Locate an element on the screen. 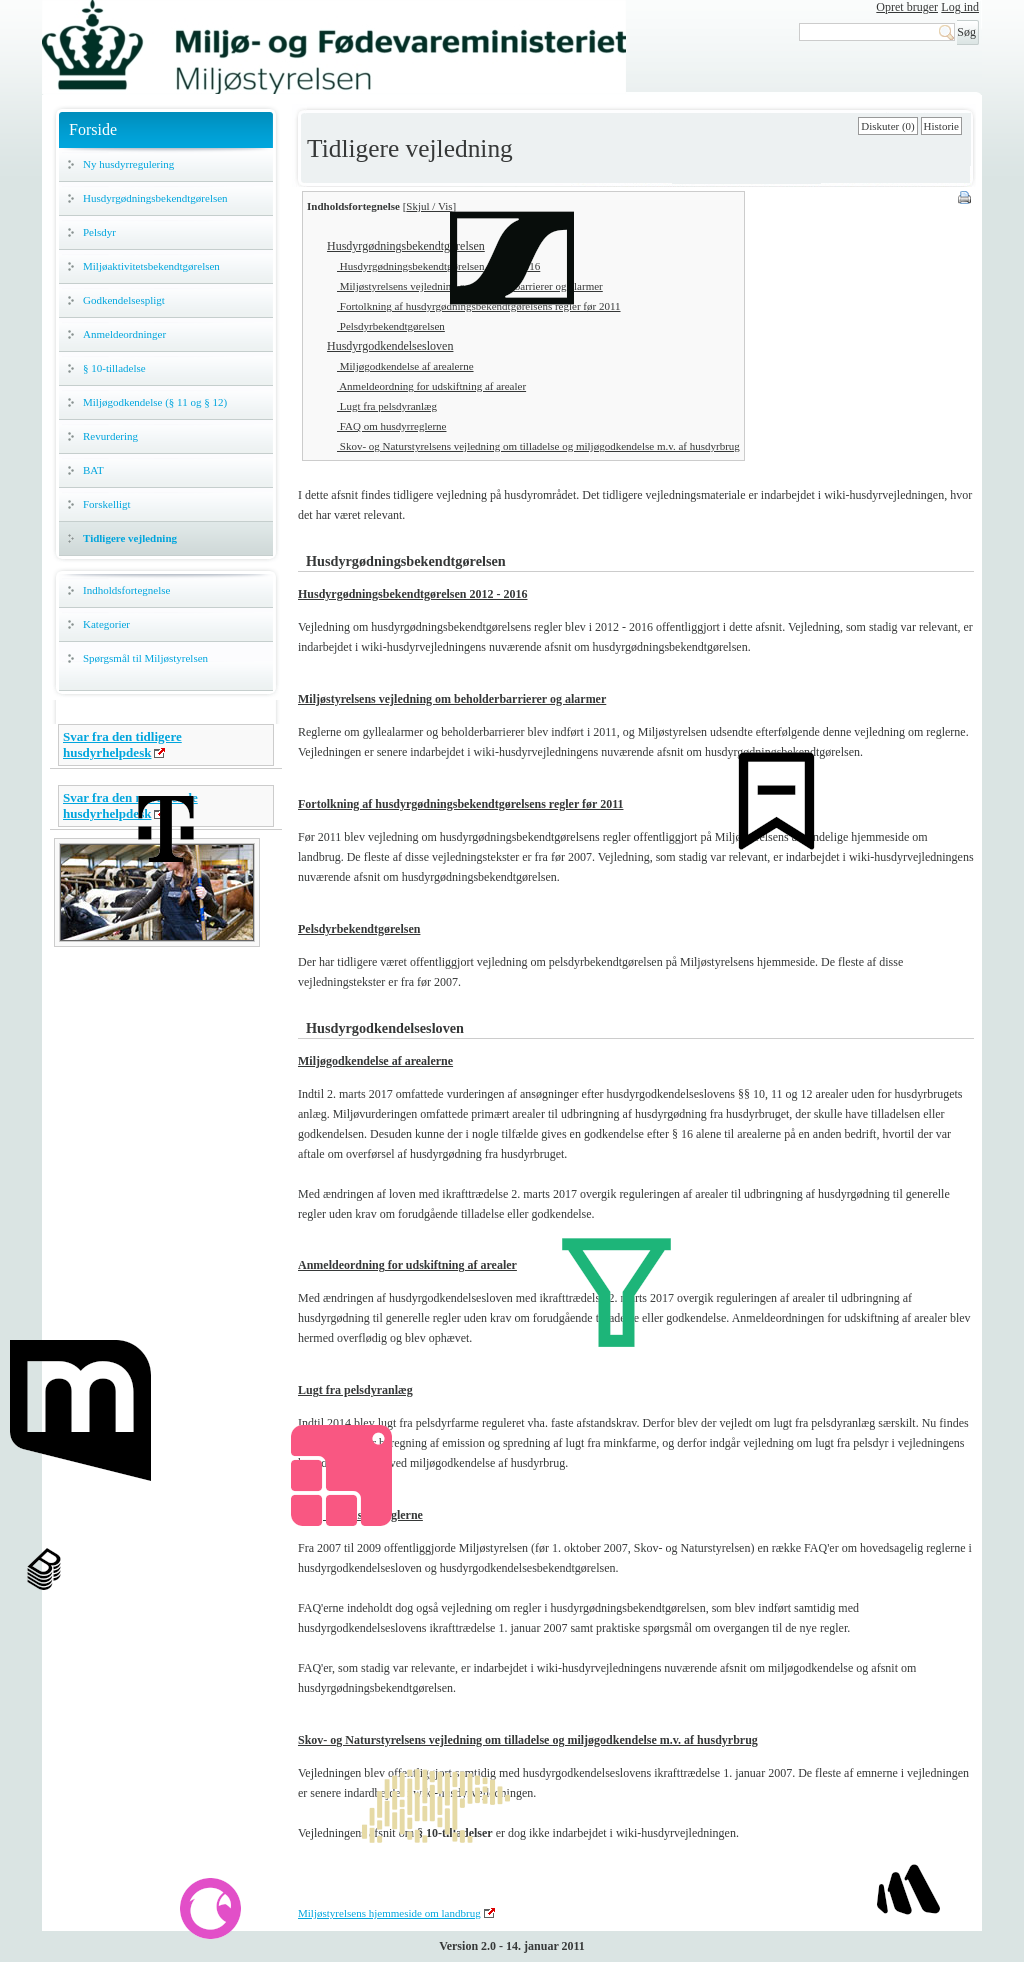  mail.com email service logo is located at coordinates (80, 1410).